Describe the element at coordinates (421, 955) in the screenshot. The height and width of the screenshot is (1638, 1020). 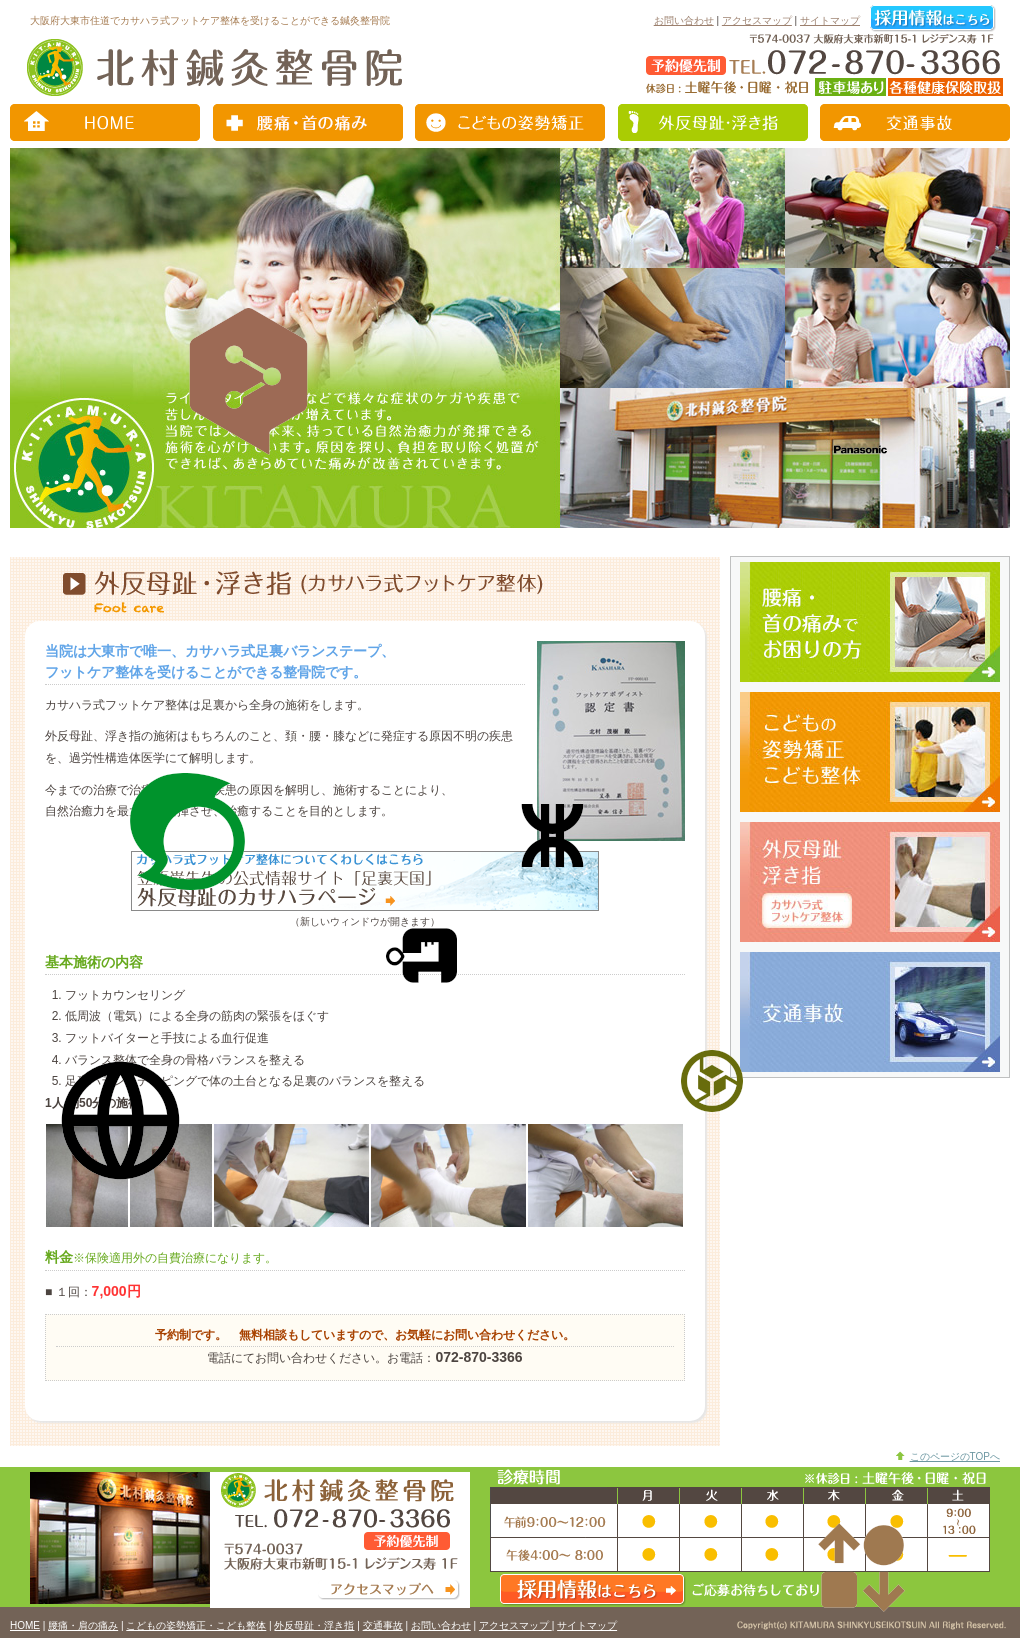
I see `open authentik identity provider settings` at that location.